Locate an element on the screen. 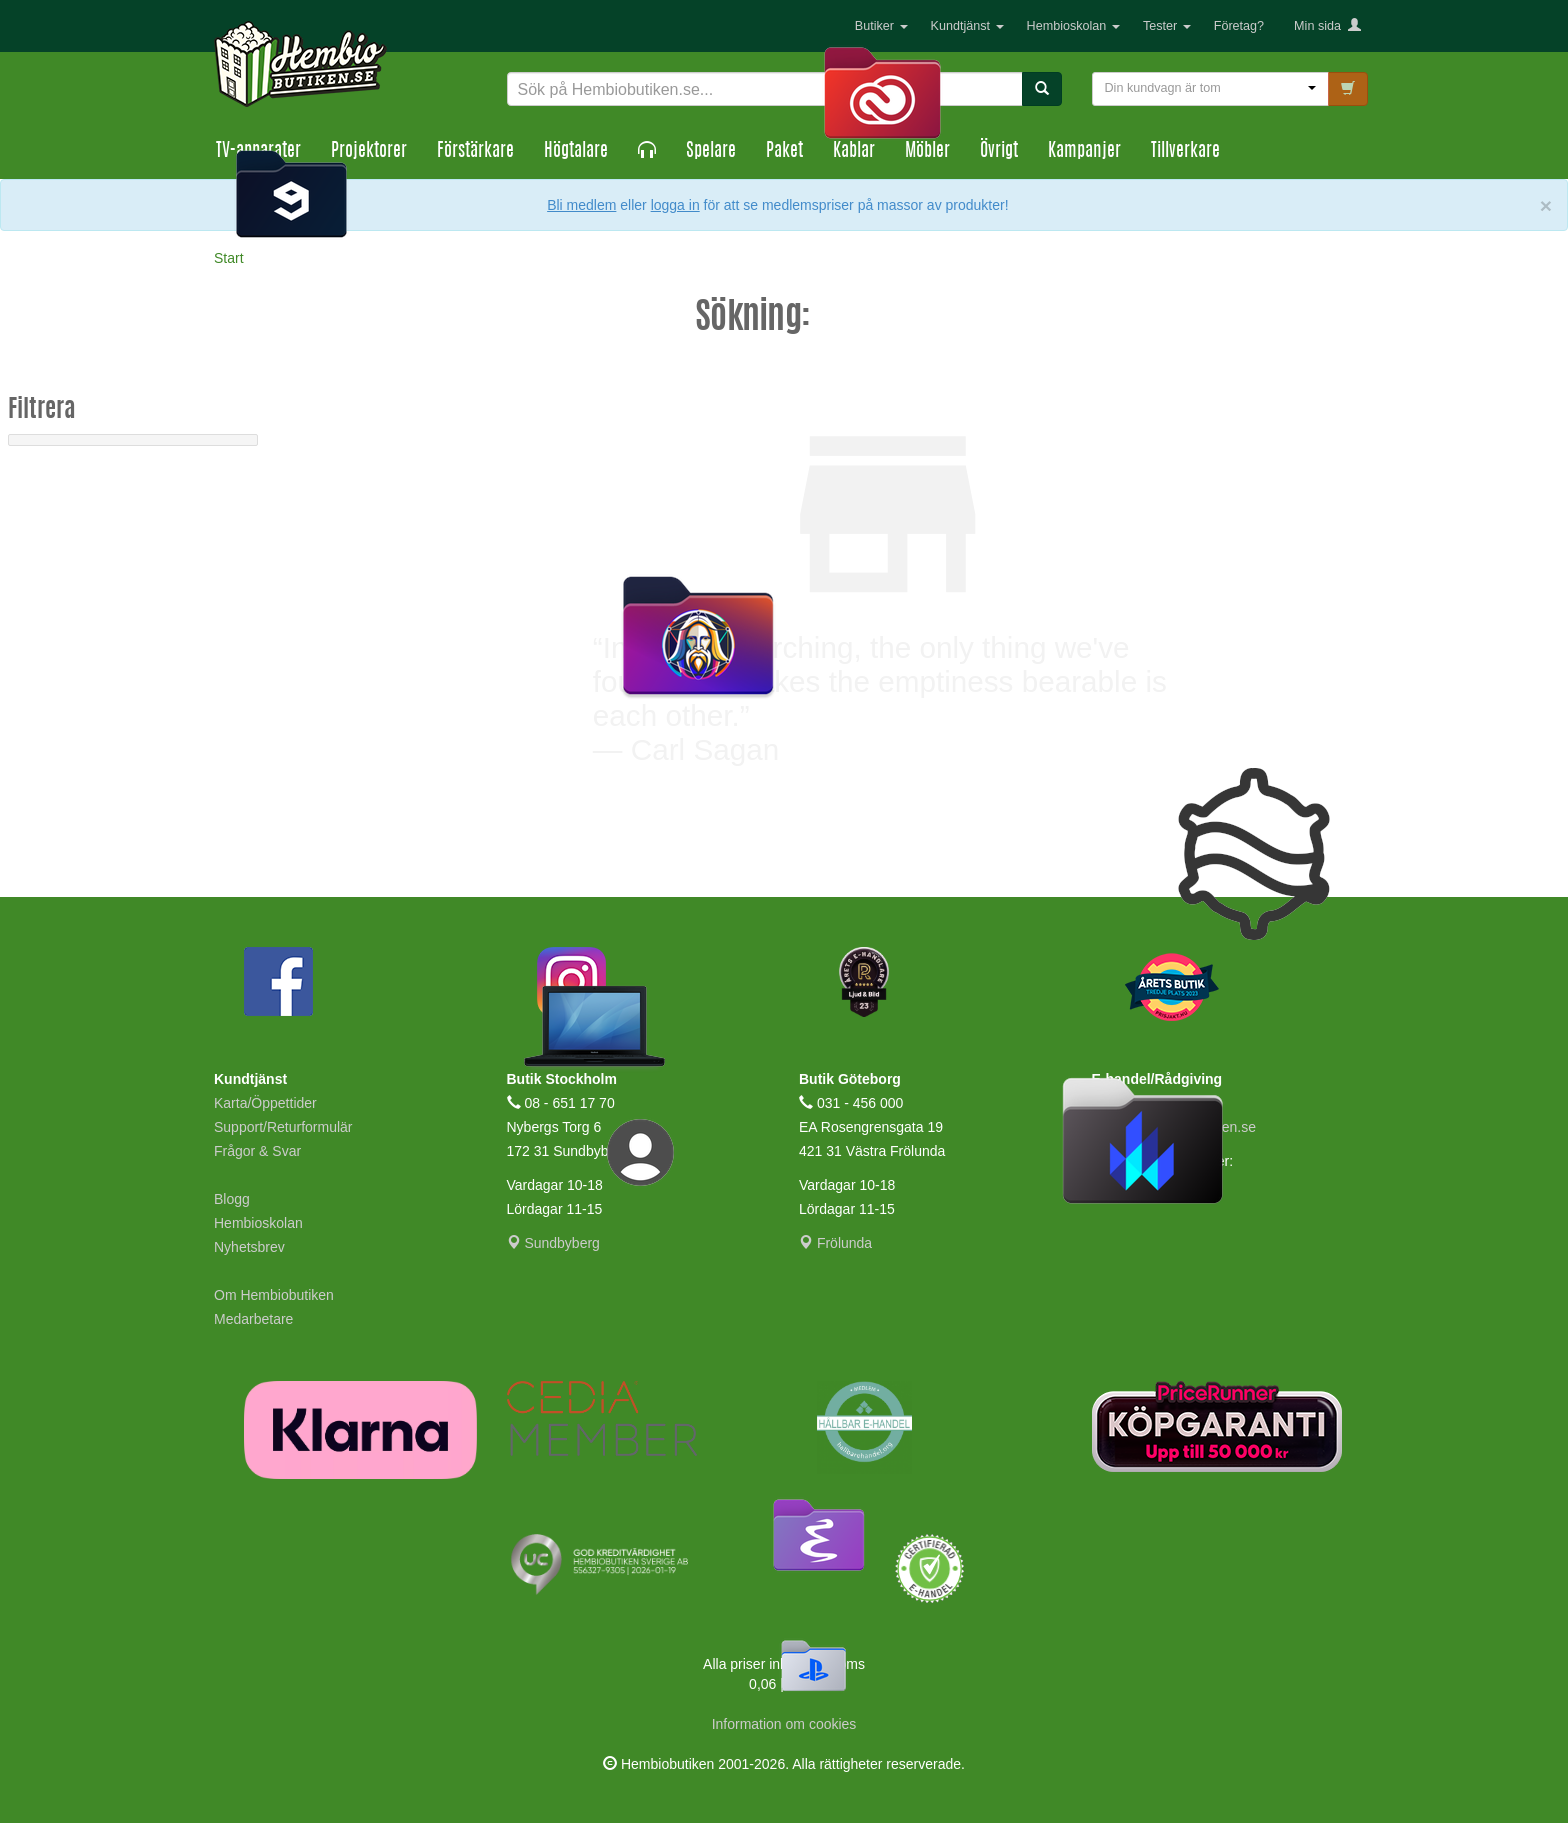 The width and height of the screenshot is (1568, 1823). open 9GAG downloads folder is located at coordinates (291, 197).